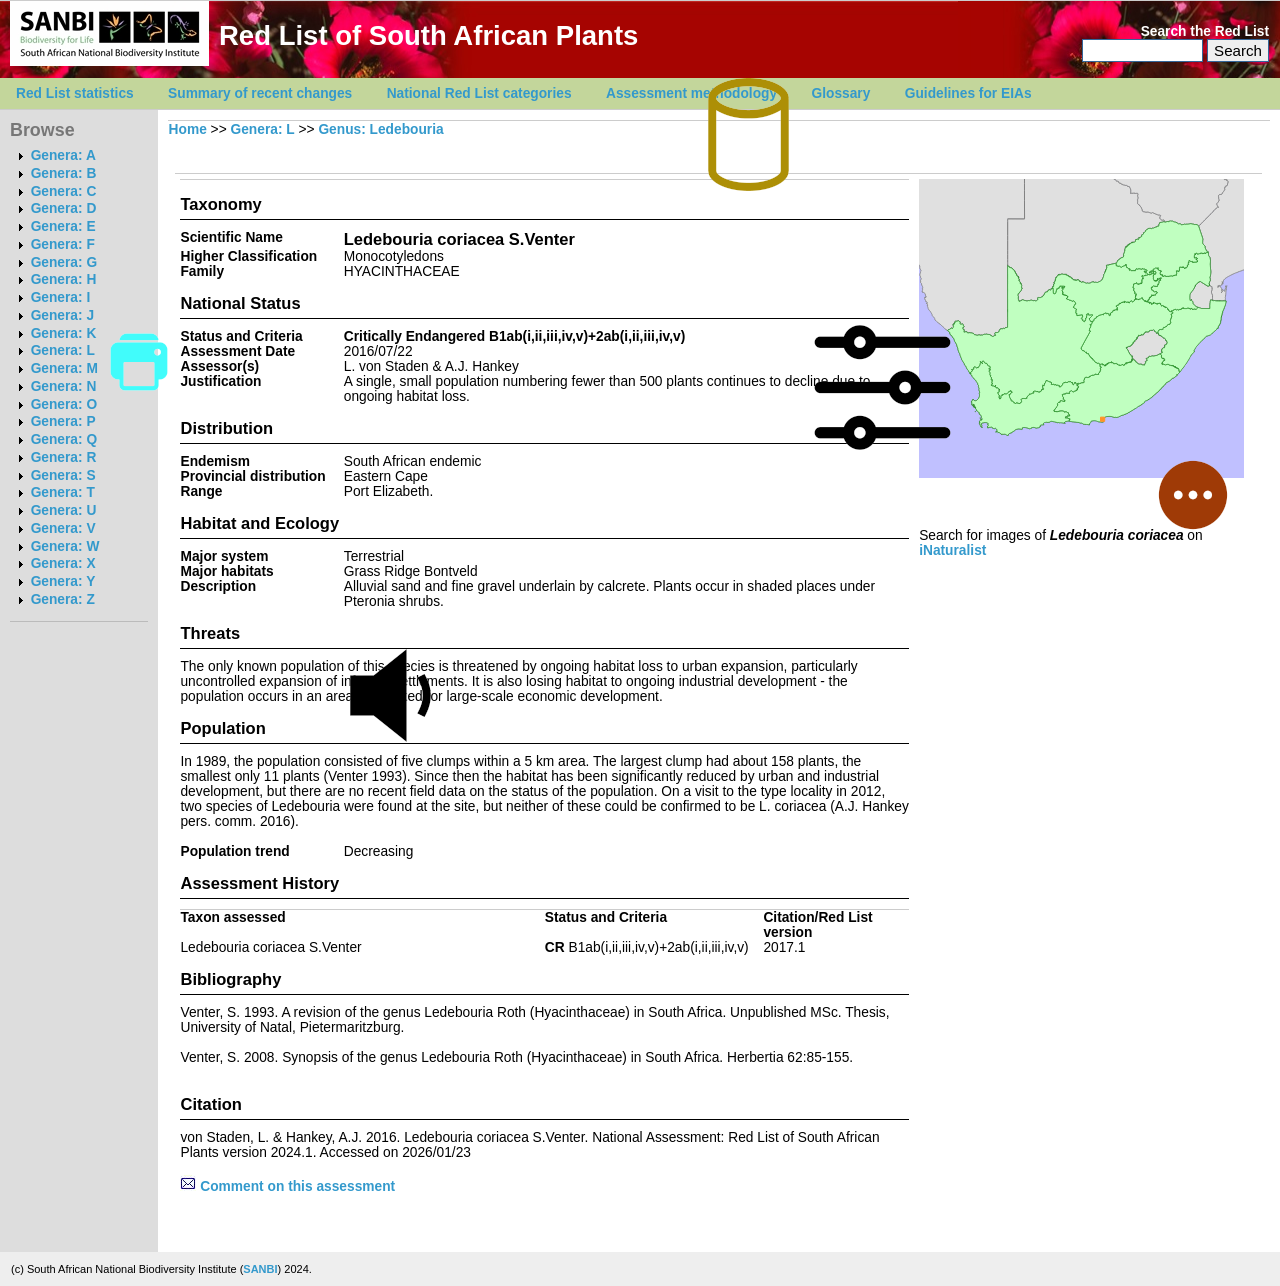 This screenshot has width=1280, height=1286. What do you see at coordinates (139, 362) in the screenshot?
I see `print this document` at bounding box center [139, 362].